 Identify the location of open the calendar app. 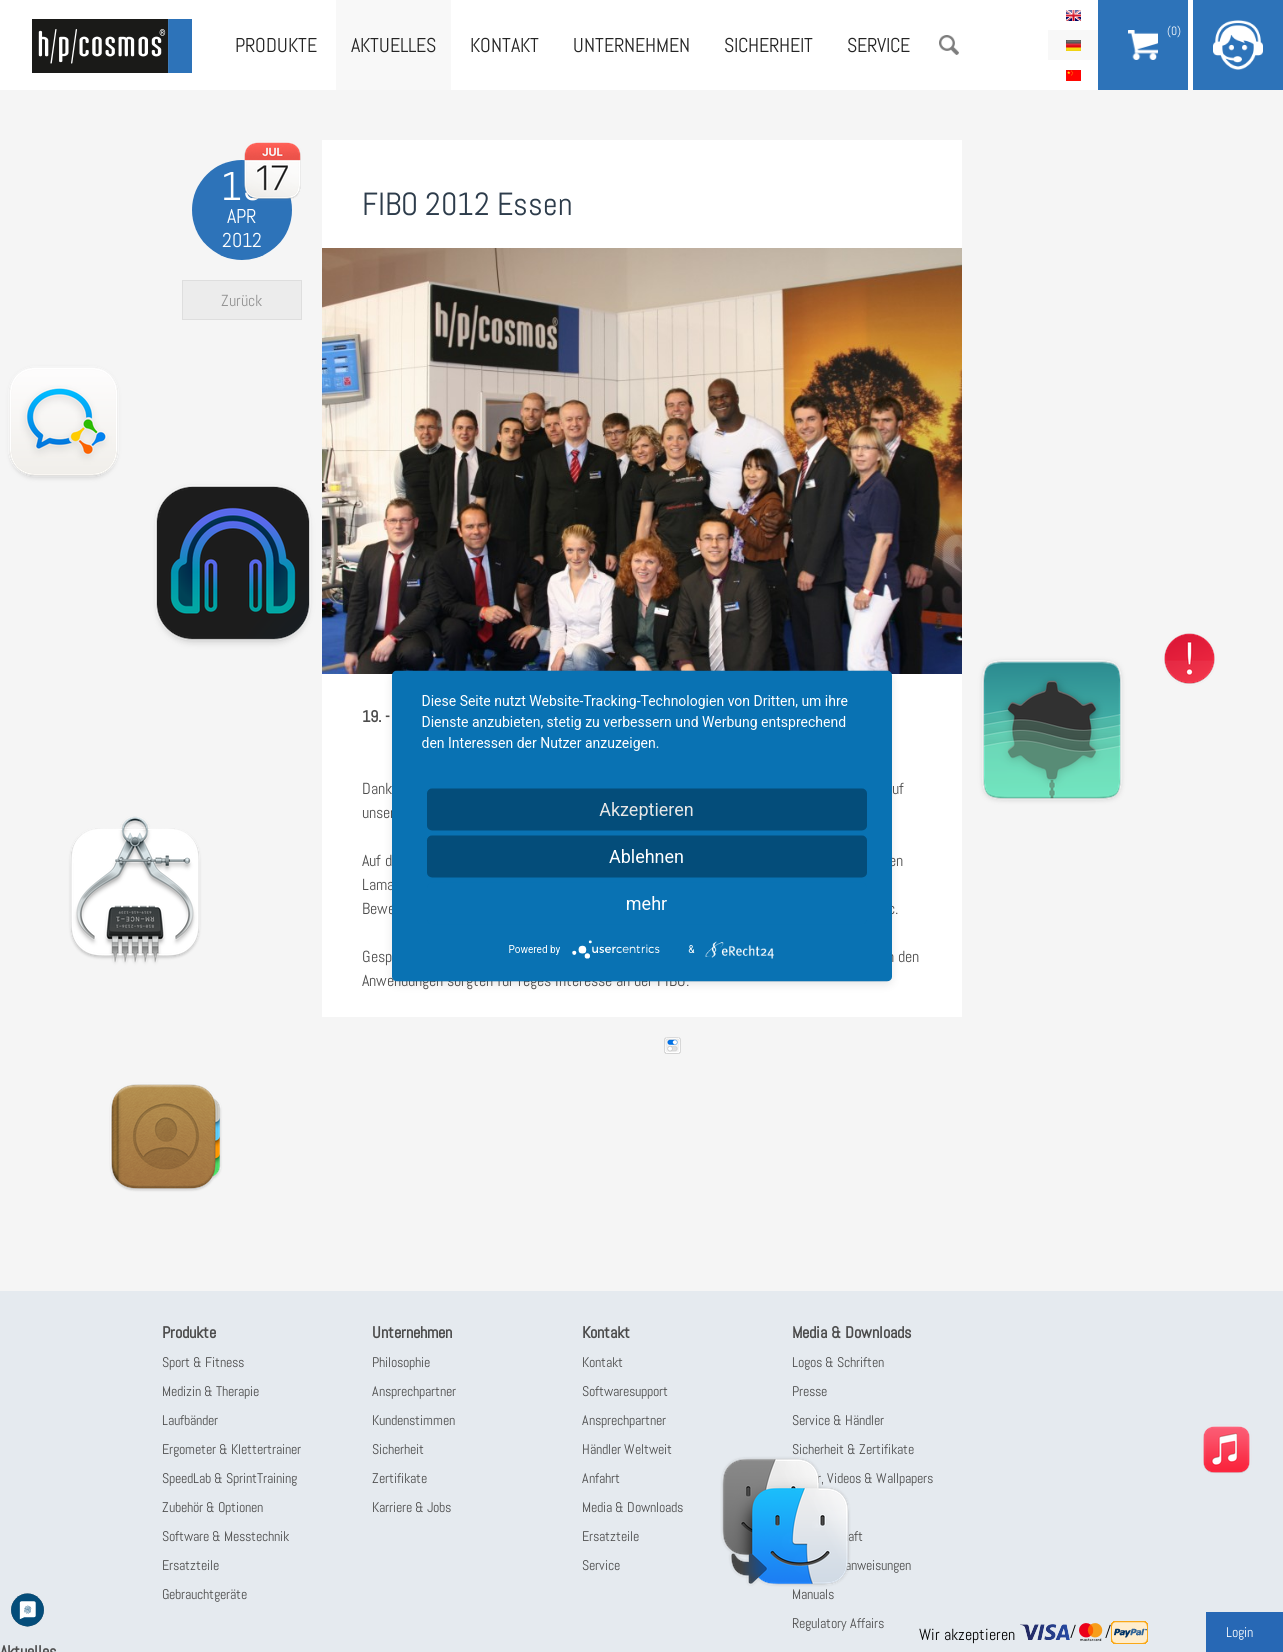
(272, 170).